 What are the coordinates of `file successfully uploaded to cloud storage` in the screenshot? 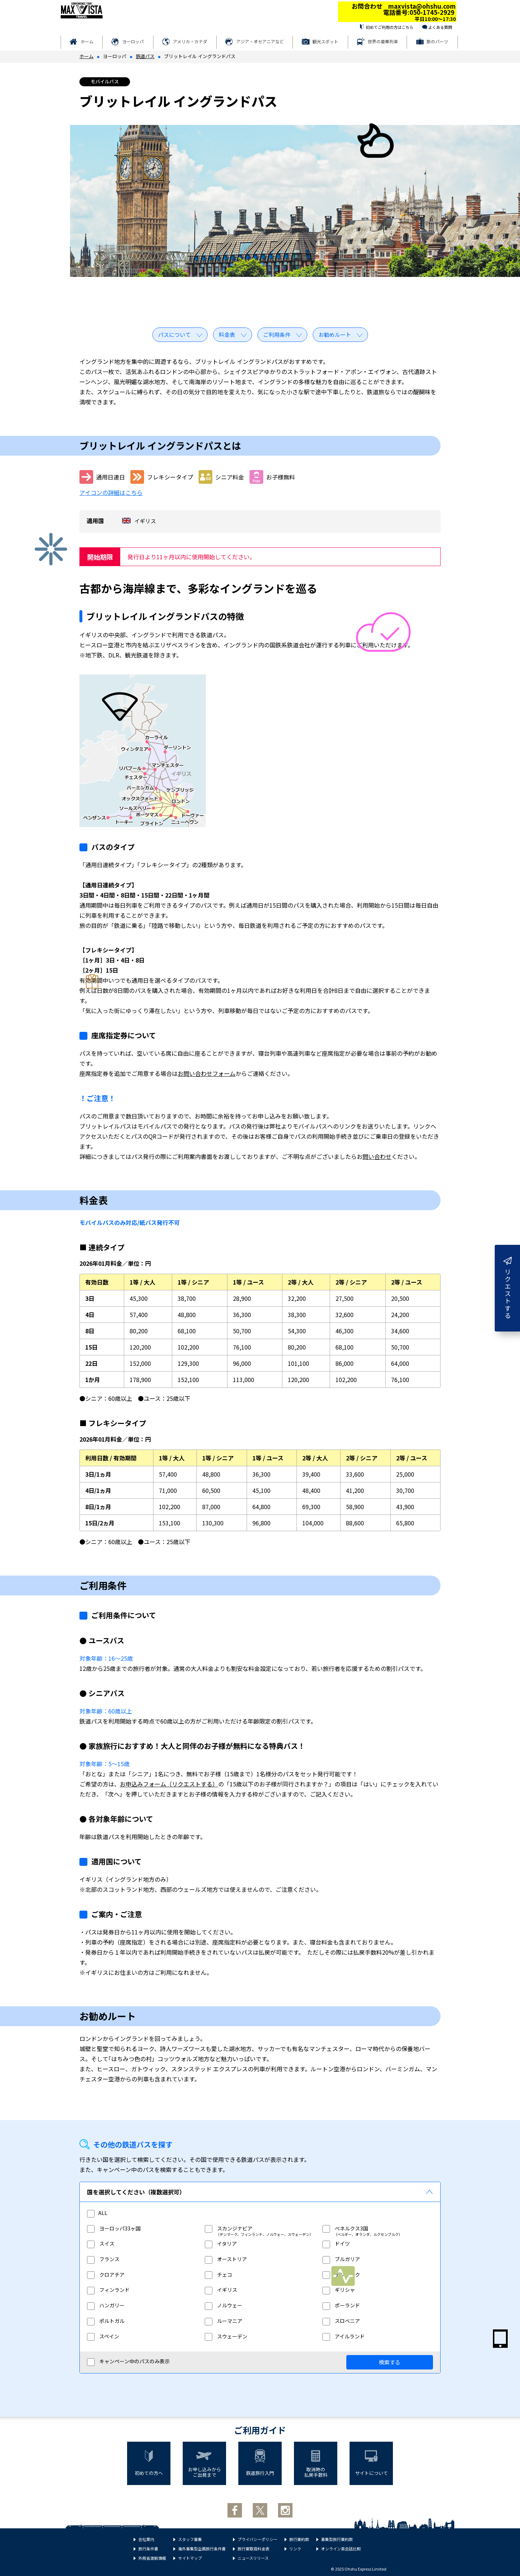 It's located at (383, 632).